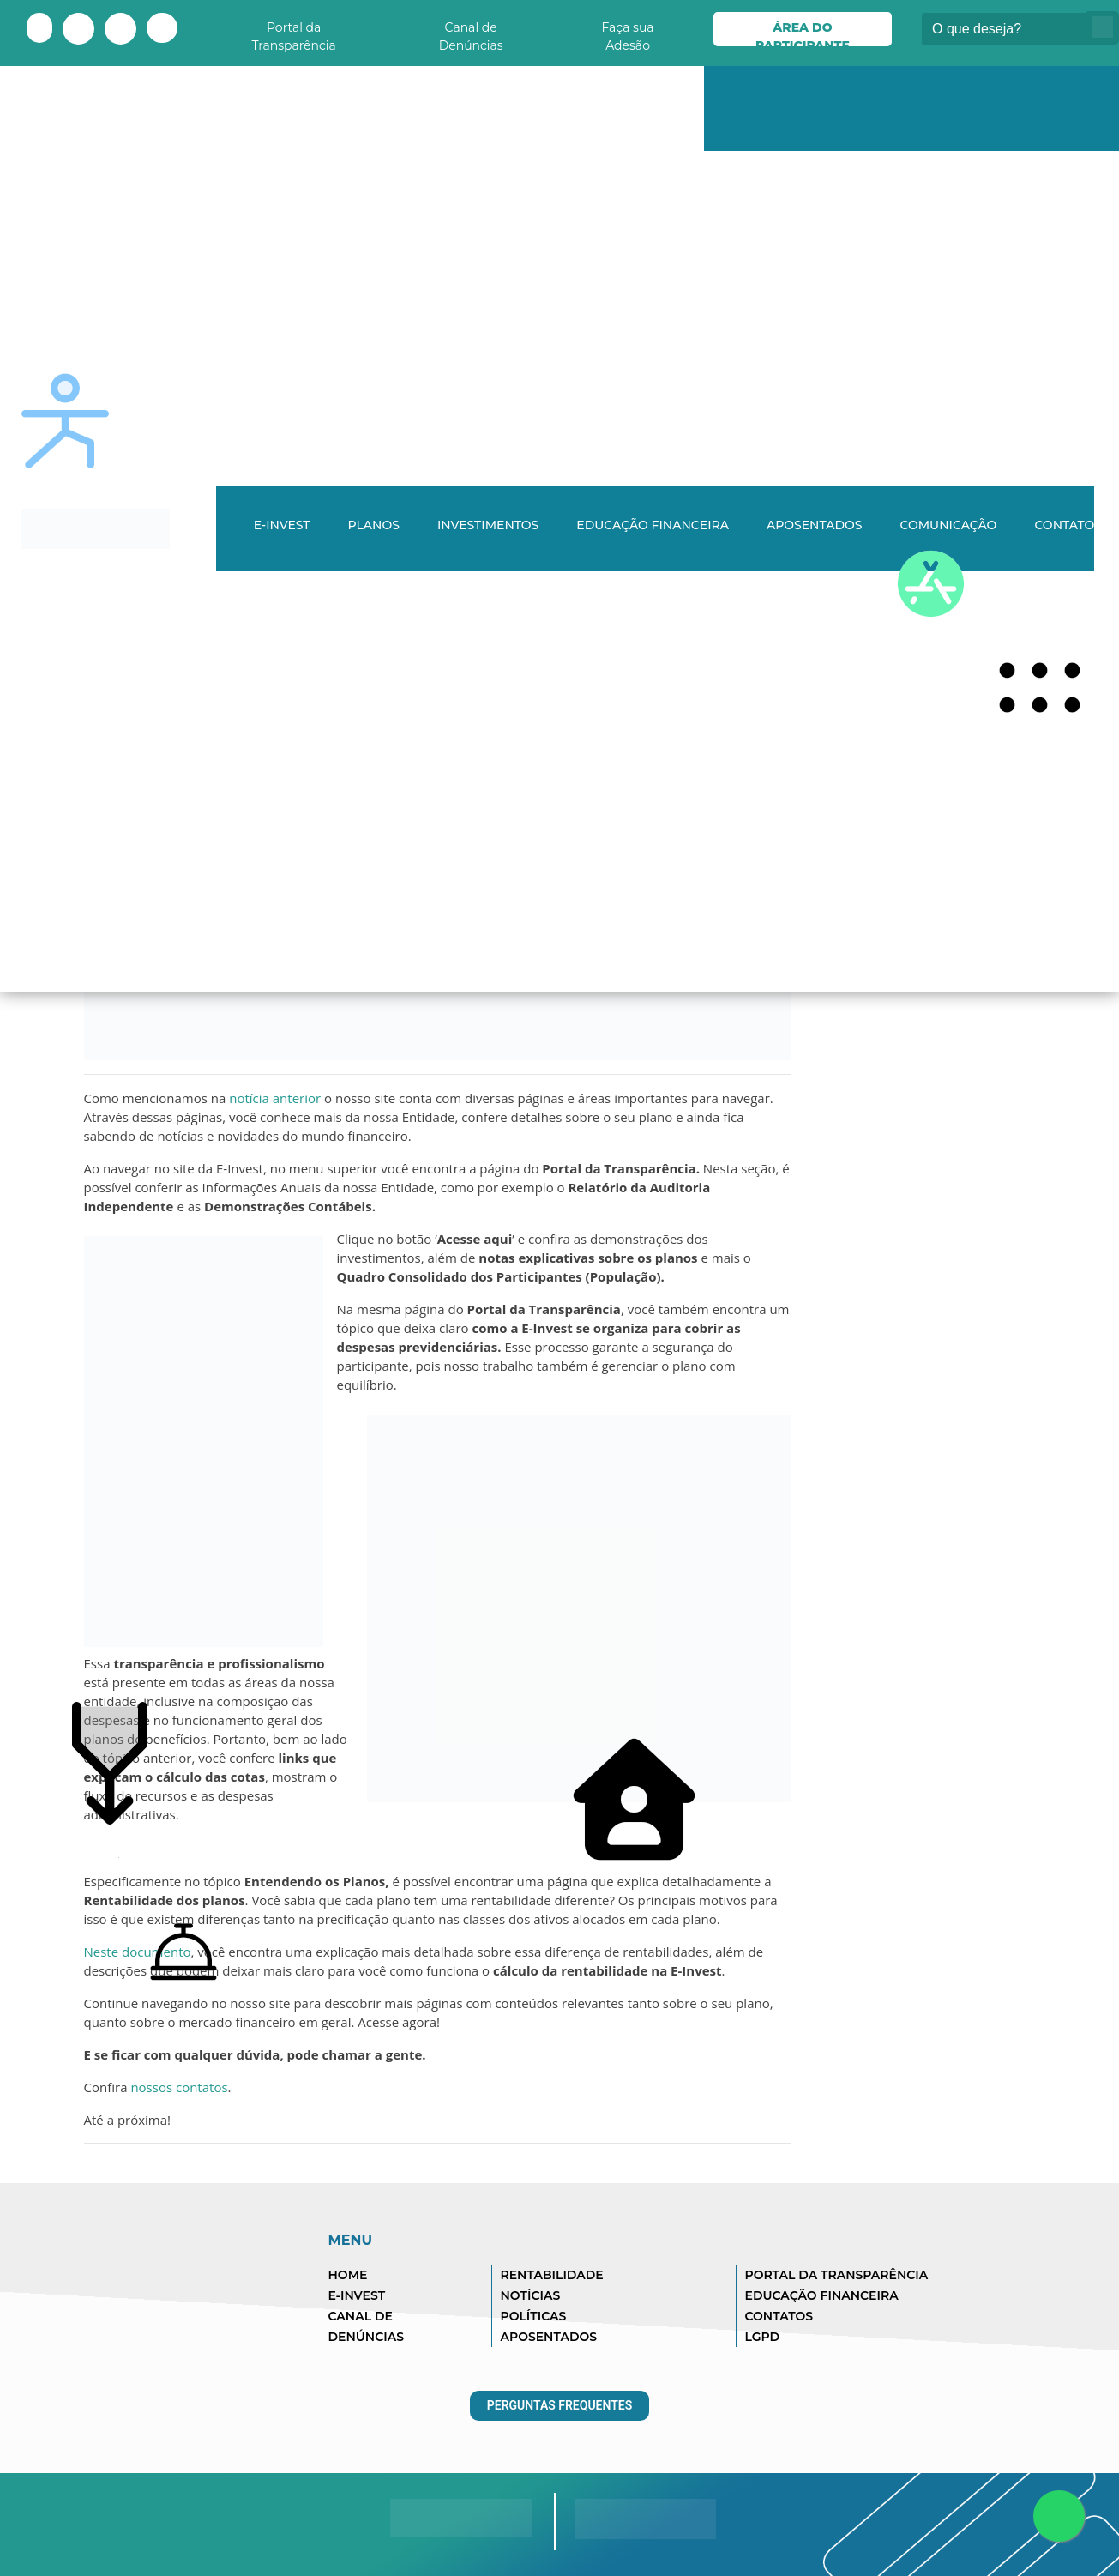  I want to click on view your home profile, so click(634, 1799).